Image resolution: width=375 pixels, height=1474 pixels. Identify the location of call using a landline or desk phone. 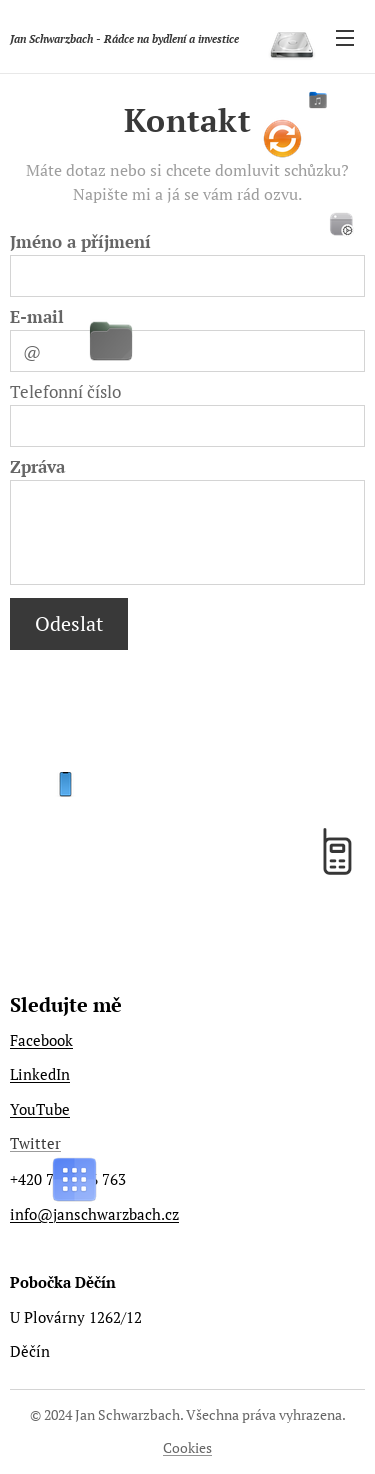
(339, 853).